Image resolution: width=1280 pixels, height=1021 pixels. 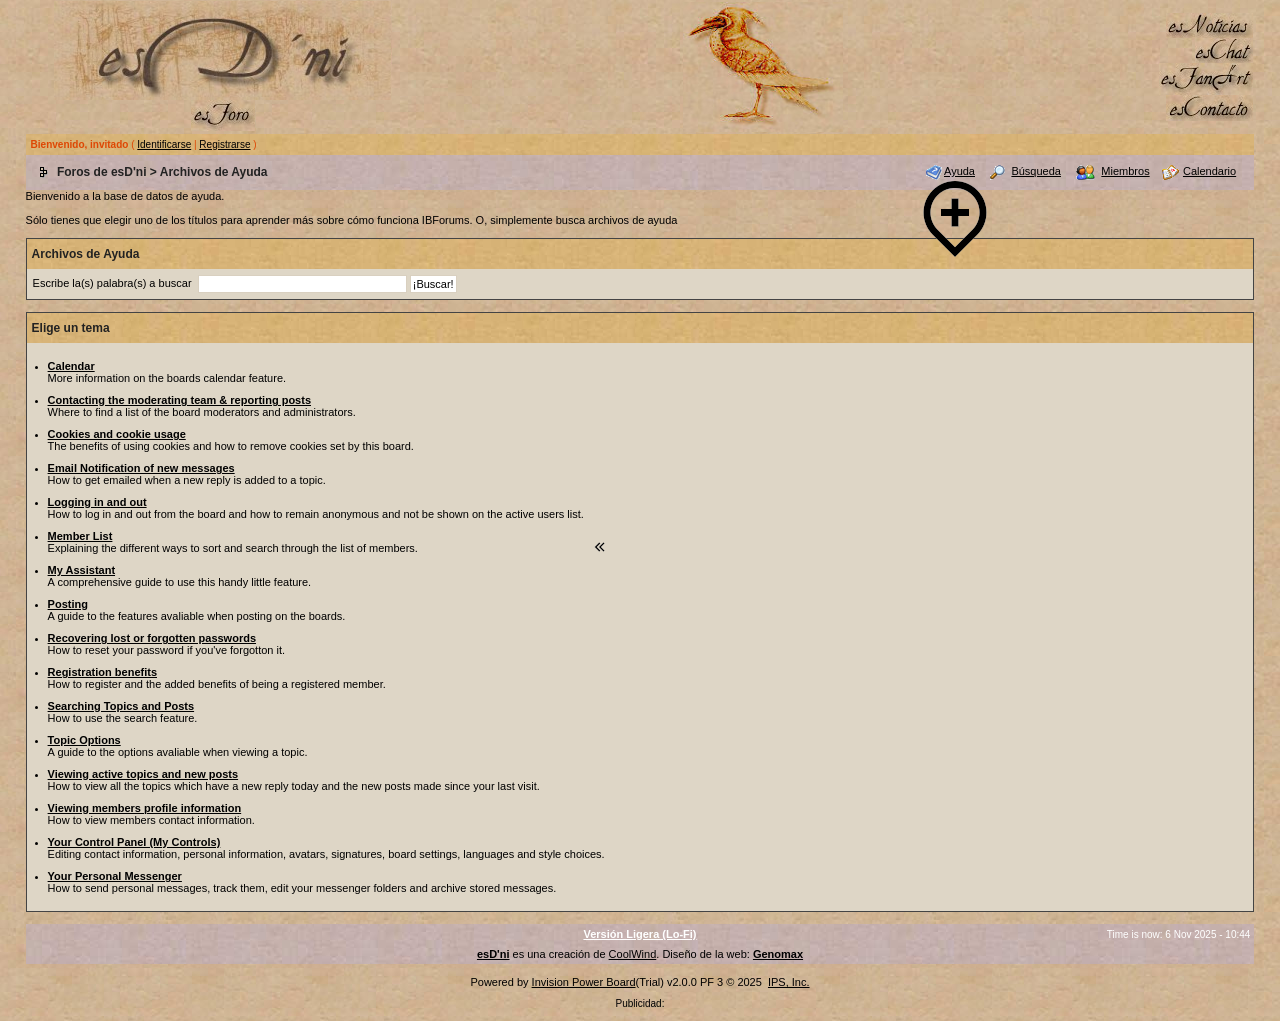 What do you see at coordinates (955, 216) in the screenshot?
I see `add a new location pin` at bounding box center [955, 216].